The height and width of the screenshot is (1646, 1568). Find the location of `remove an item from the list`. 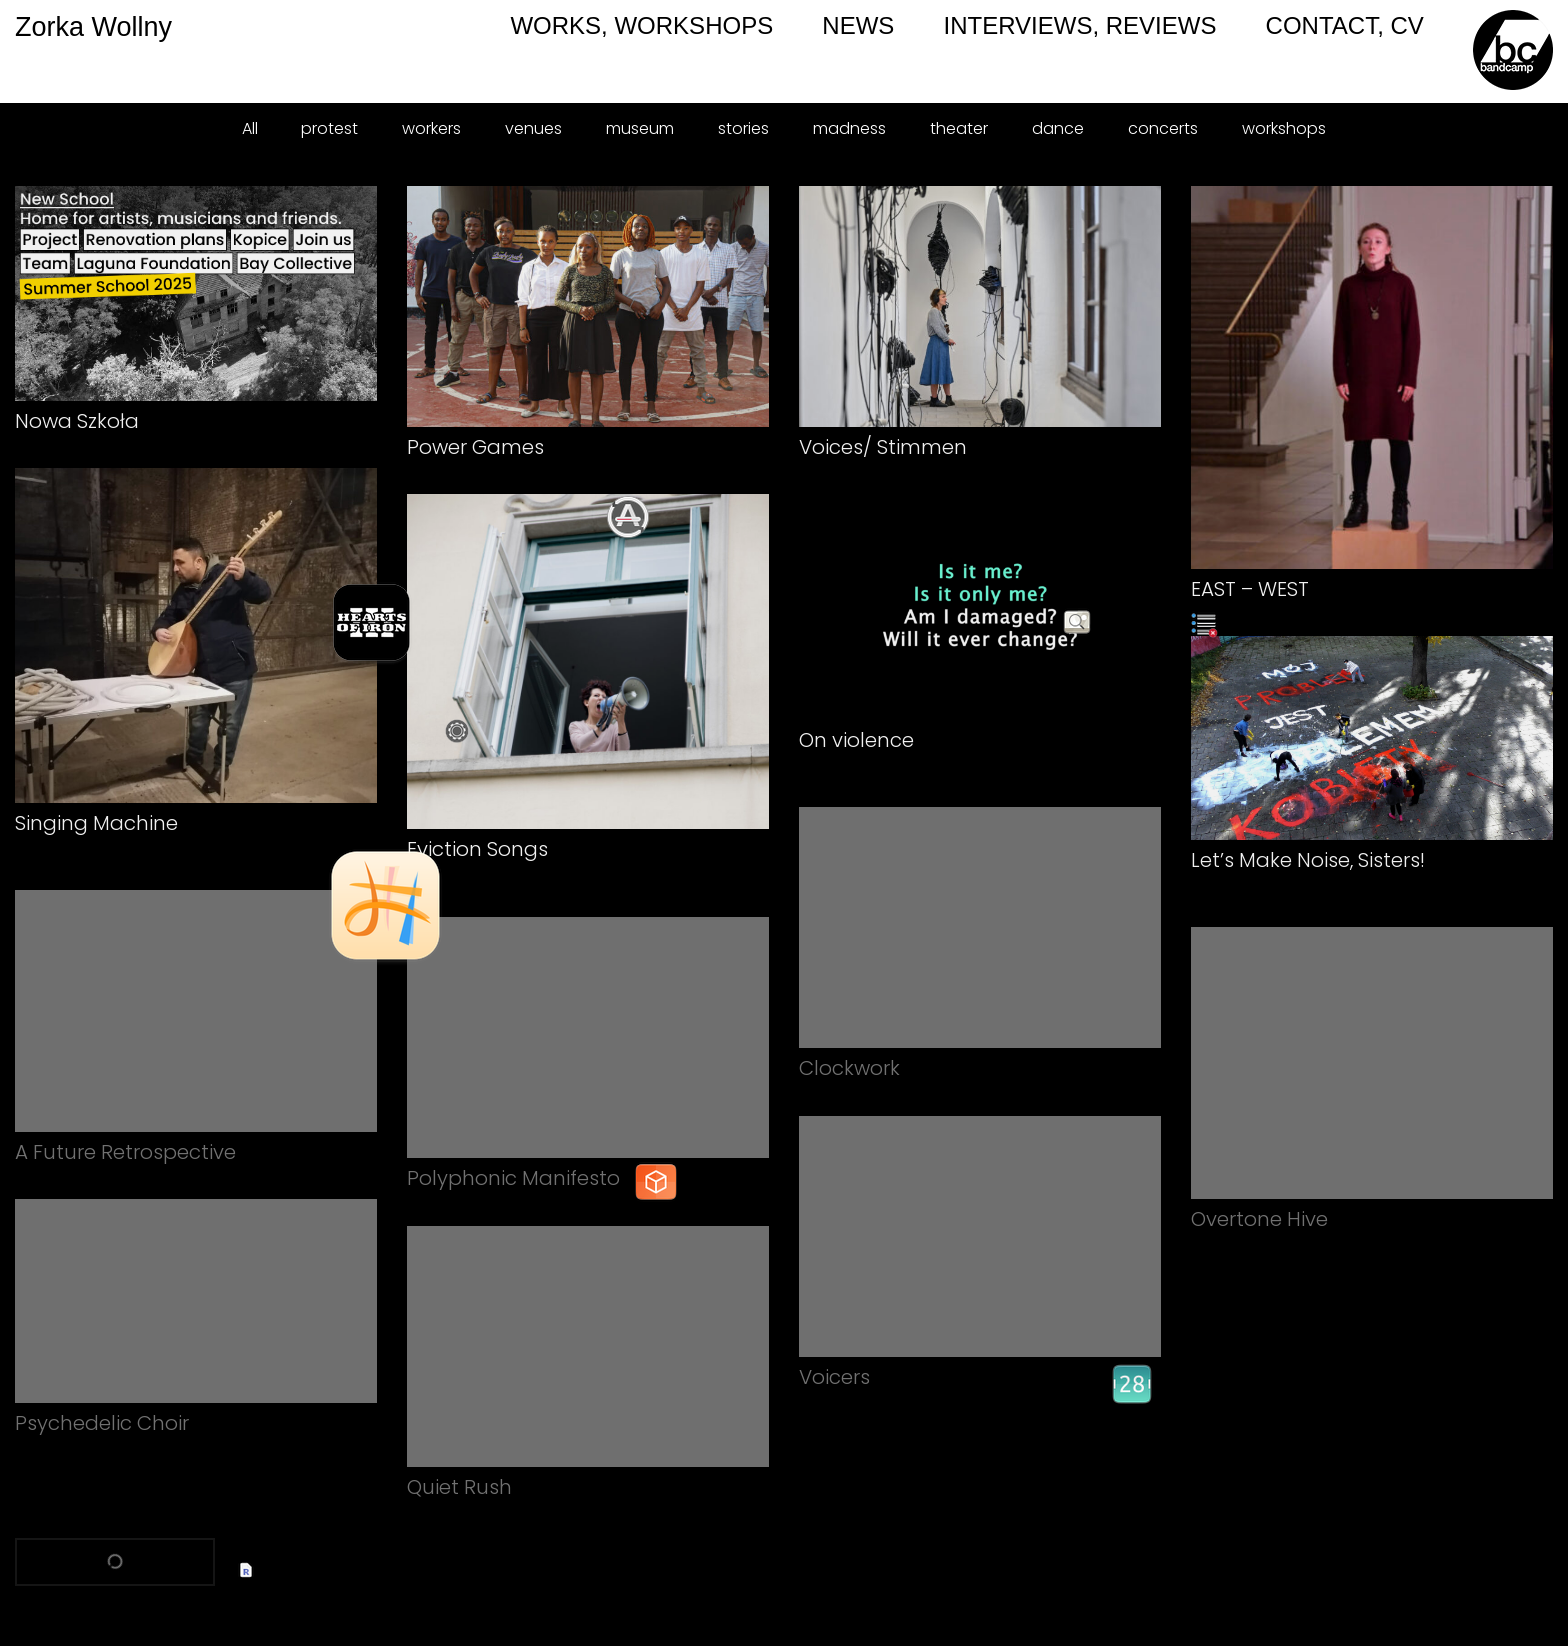

remove an item from the list is located at coordinates (1204, 624).